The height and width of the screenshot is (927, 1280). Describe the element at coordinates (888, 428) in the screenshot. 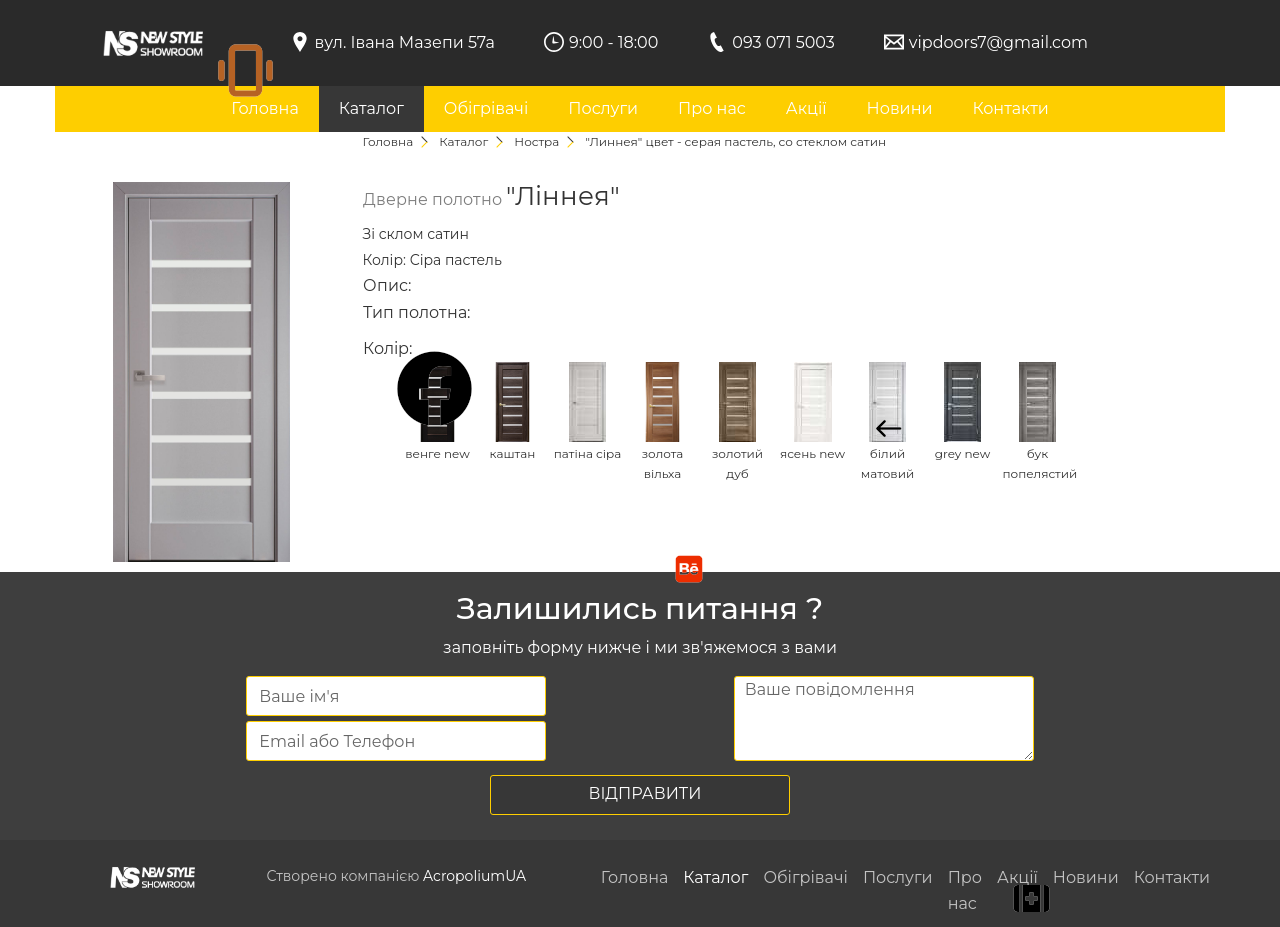

I see `navigate back to previous screen` at that location.